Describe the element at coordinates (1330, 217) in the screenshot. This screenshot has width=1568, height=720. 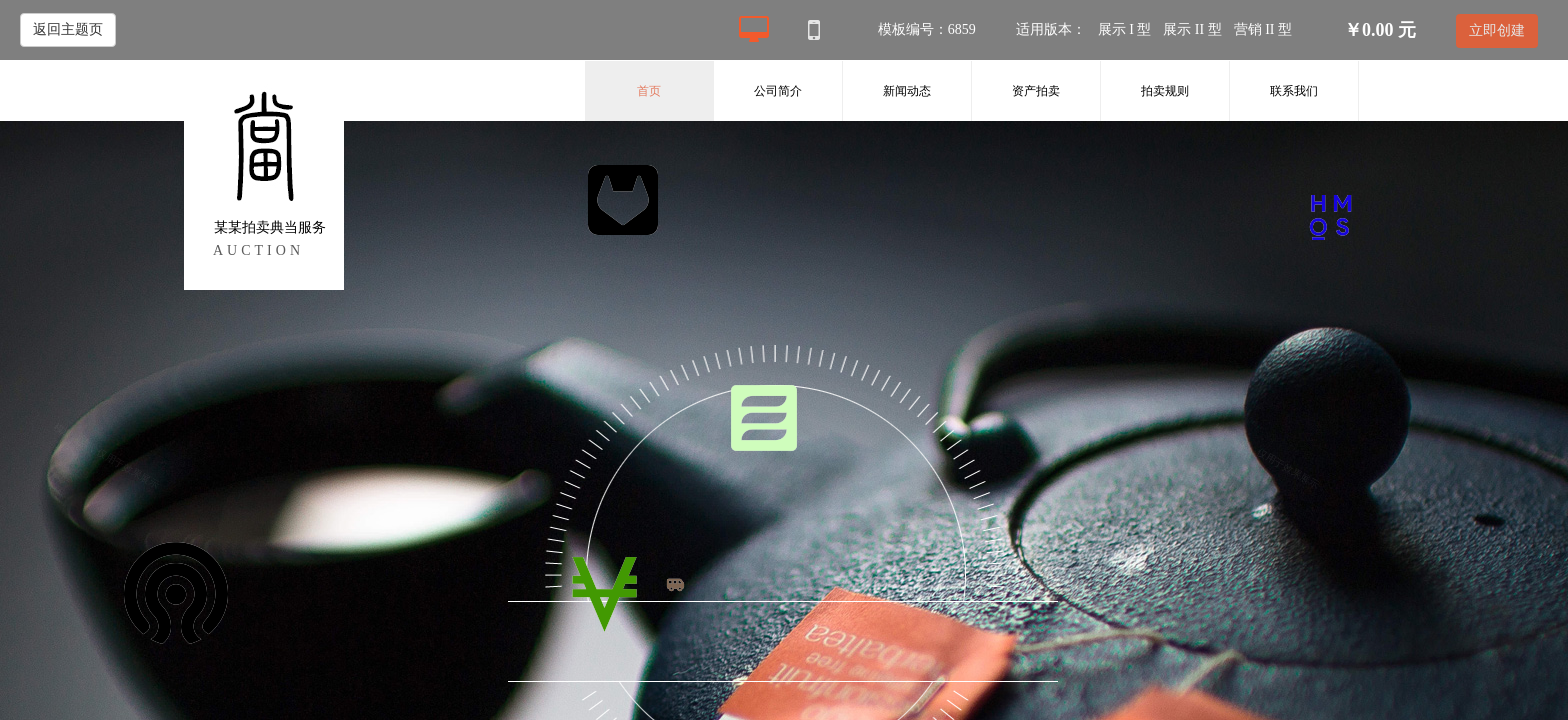
I see `harmonyos operating system logo` at that location.